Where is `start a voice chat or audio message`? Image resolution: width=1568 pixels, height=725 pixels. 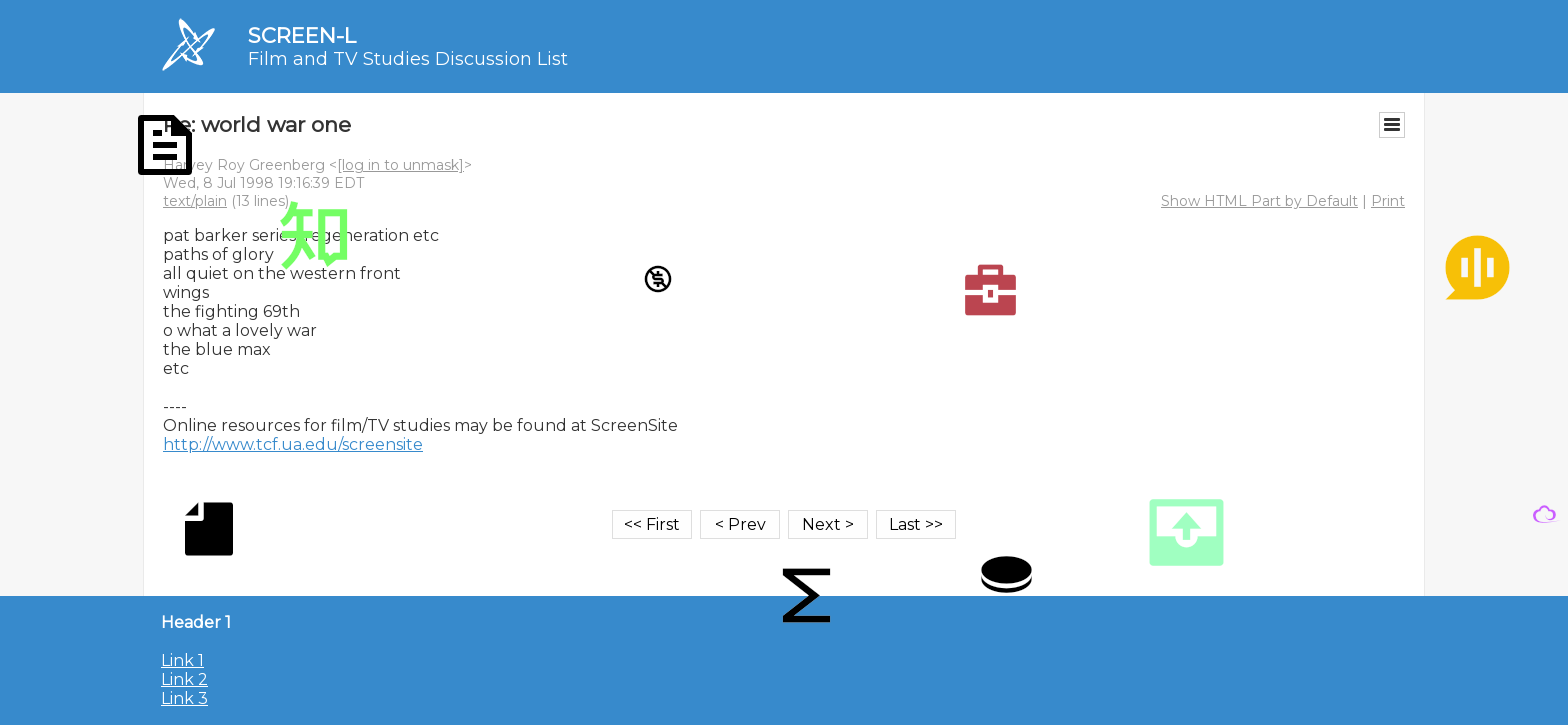
start a voice chat or audio message is located at coordinates (1477, 267).